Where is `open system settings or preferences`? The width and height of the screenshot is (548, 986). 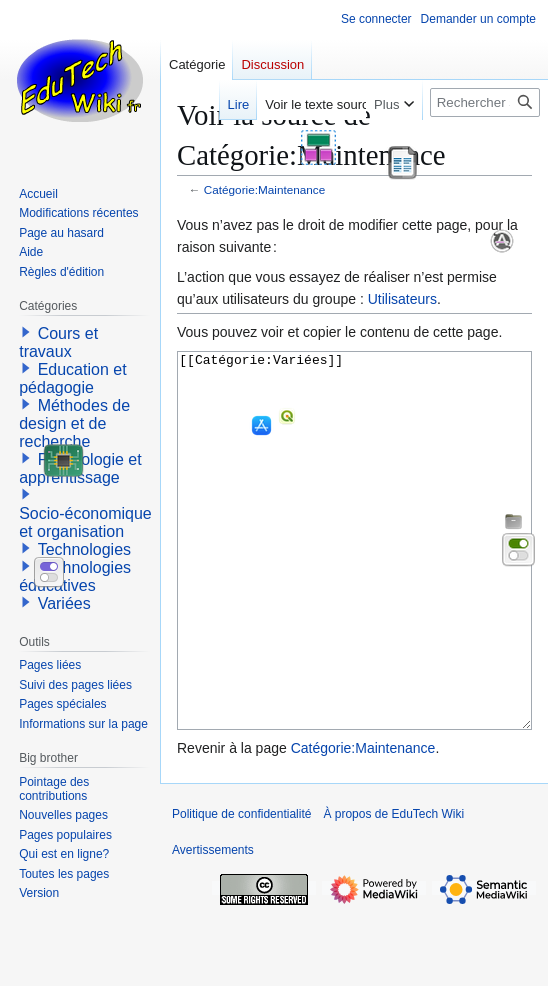
open system settings or preferences is located at coordinates (49, 572).